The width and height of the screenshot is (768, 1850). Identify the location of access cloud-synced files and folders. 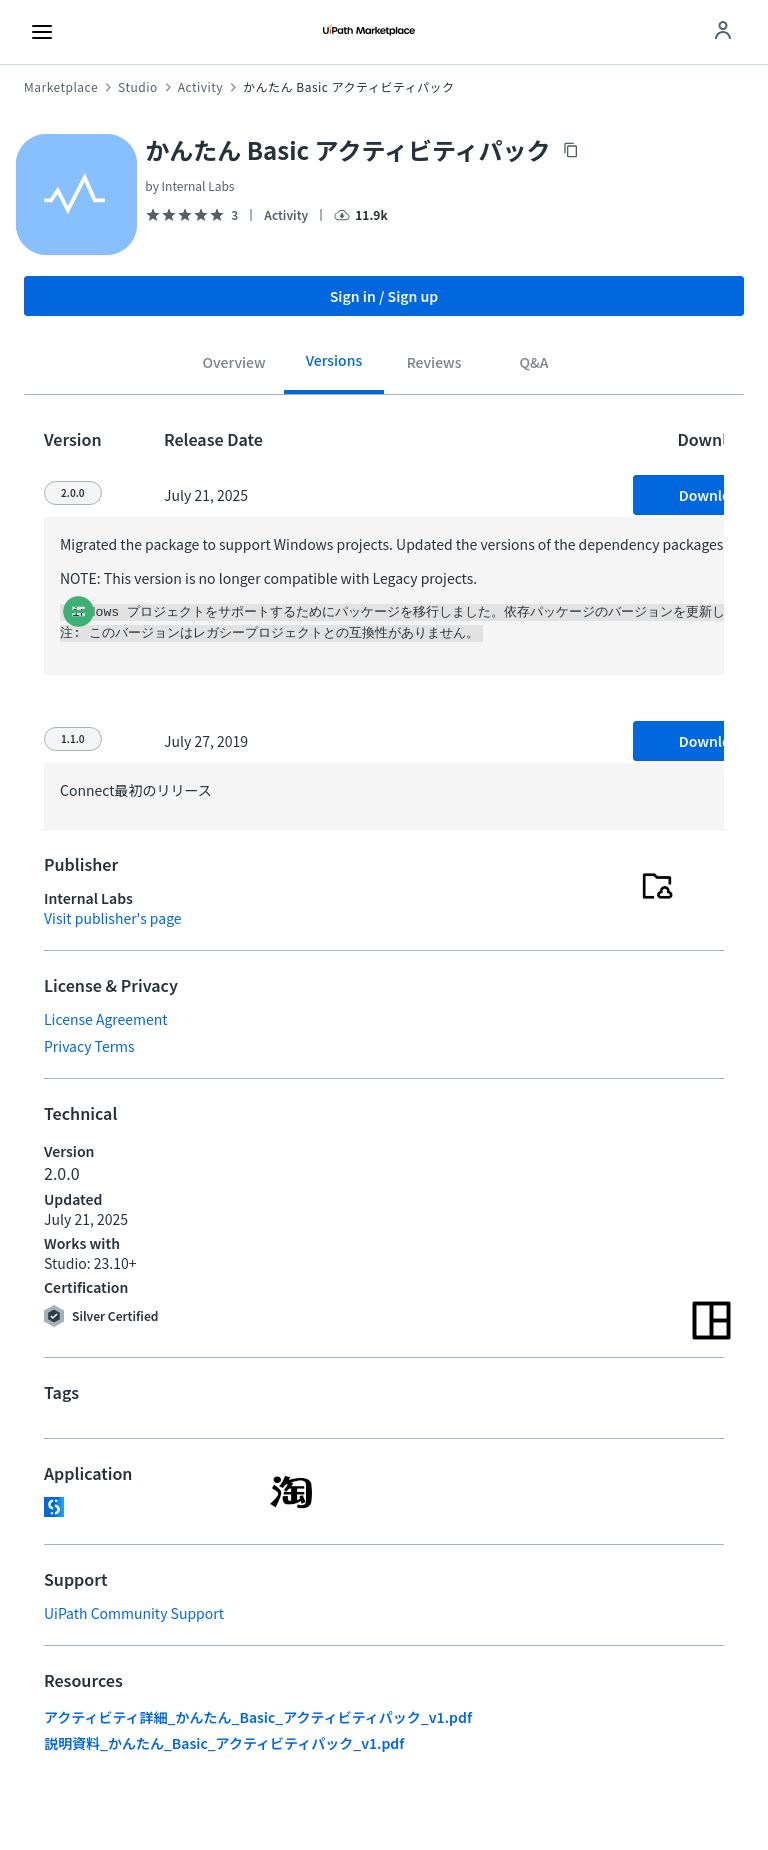
(657, 886).